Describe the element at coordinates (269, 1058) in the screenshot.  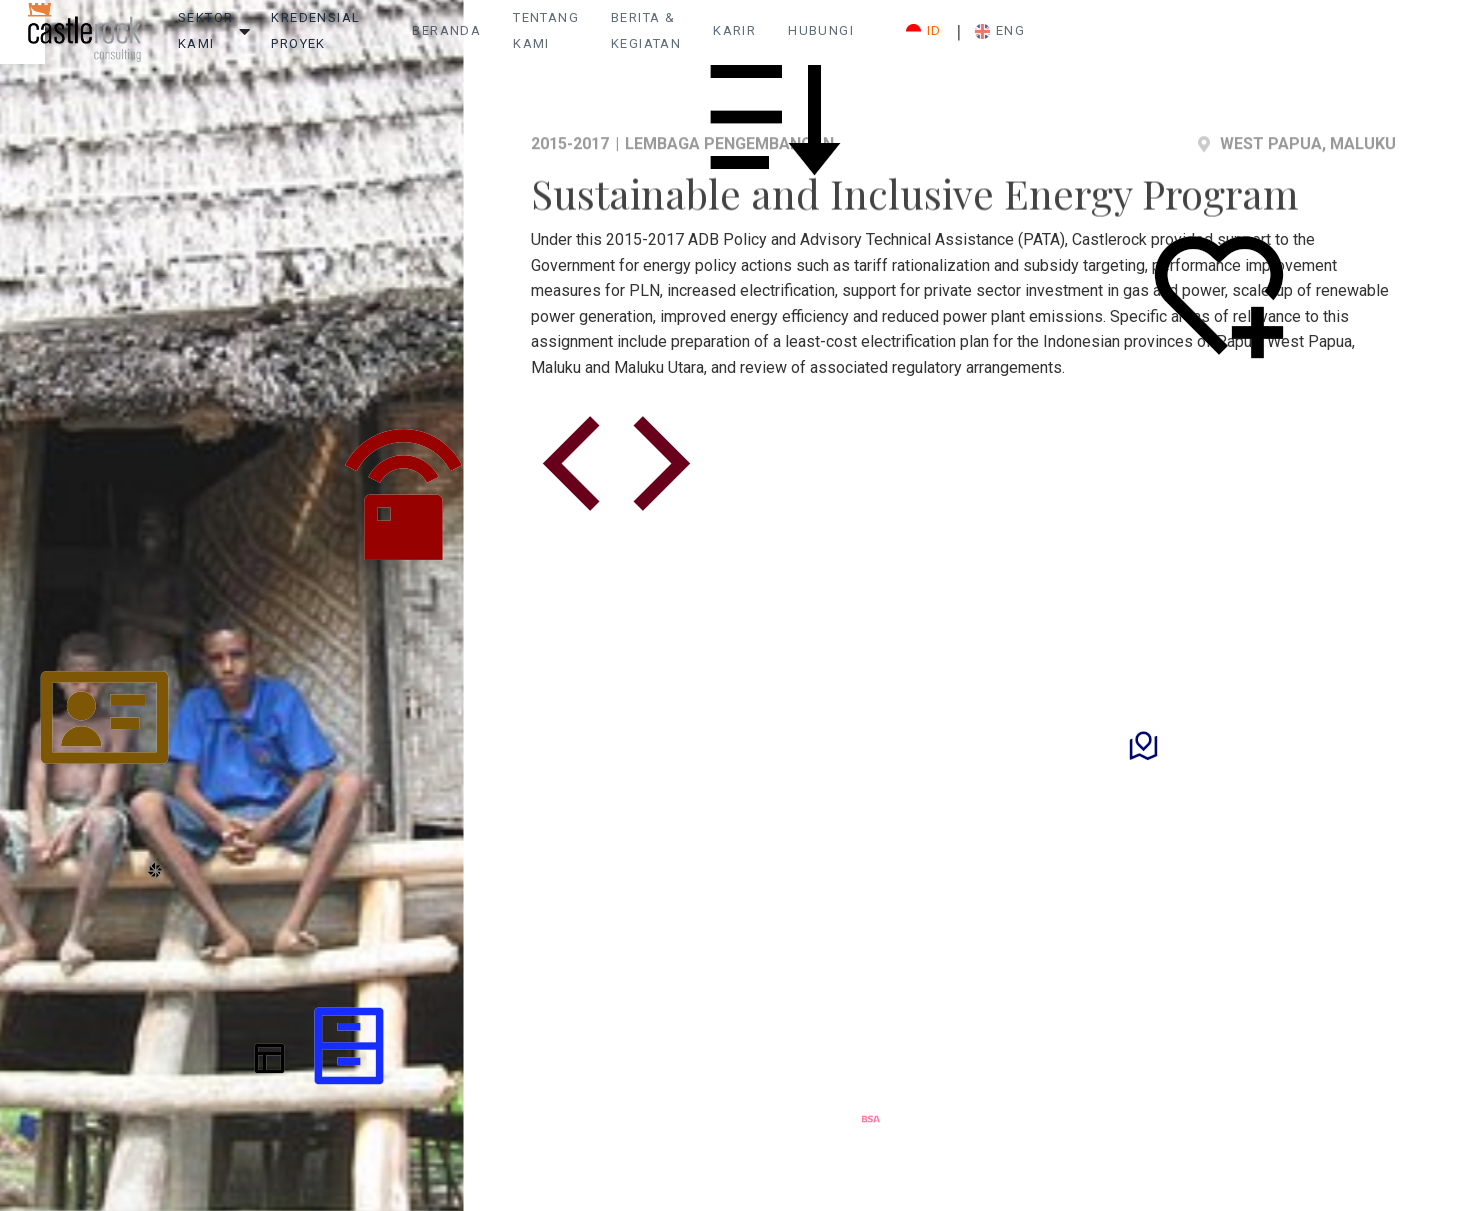
I see `switch to grid layout view` at that location.